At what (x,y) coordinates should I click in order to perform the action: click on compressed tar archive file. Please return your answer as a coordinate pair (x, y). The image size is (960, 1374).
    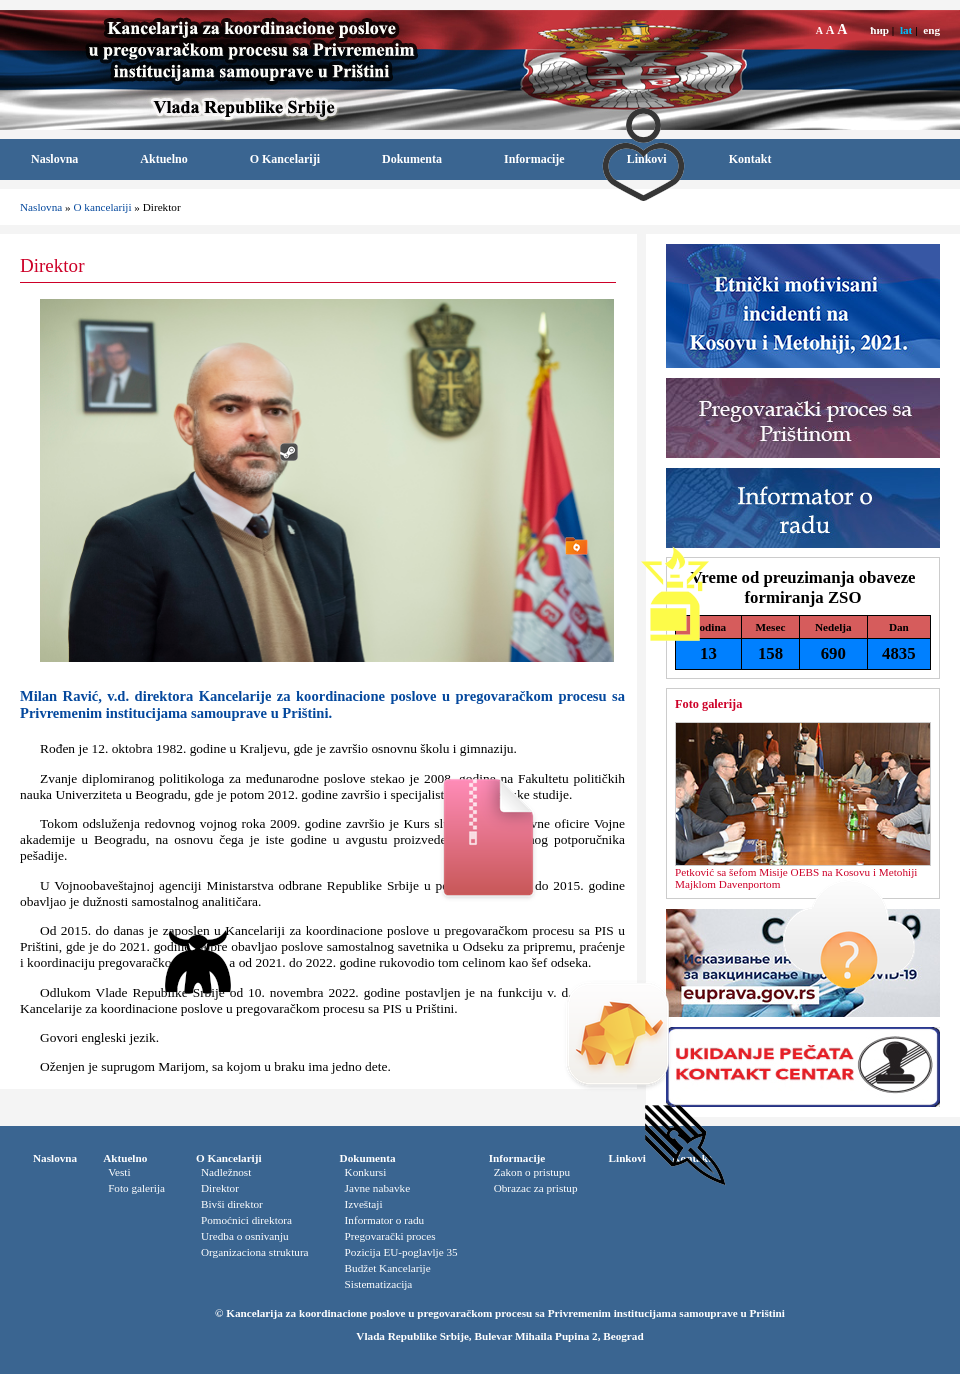
    Looking at the image, I should click on (488, 839).